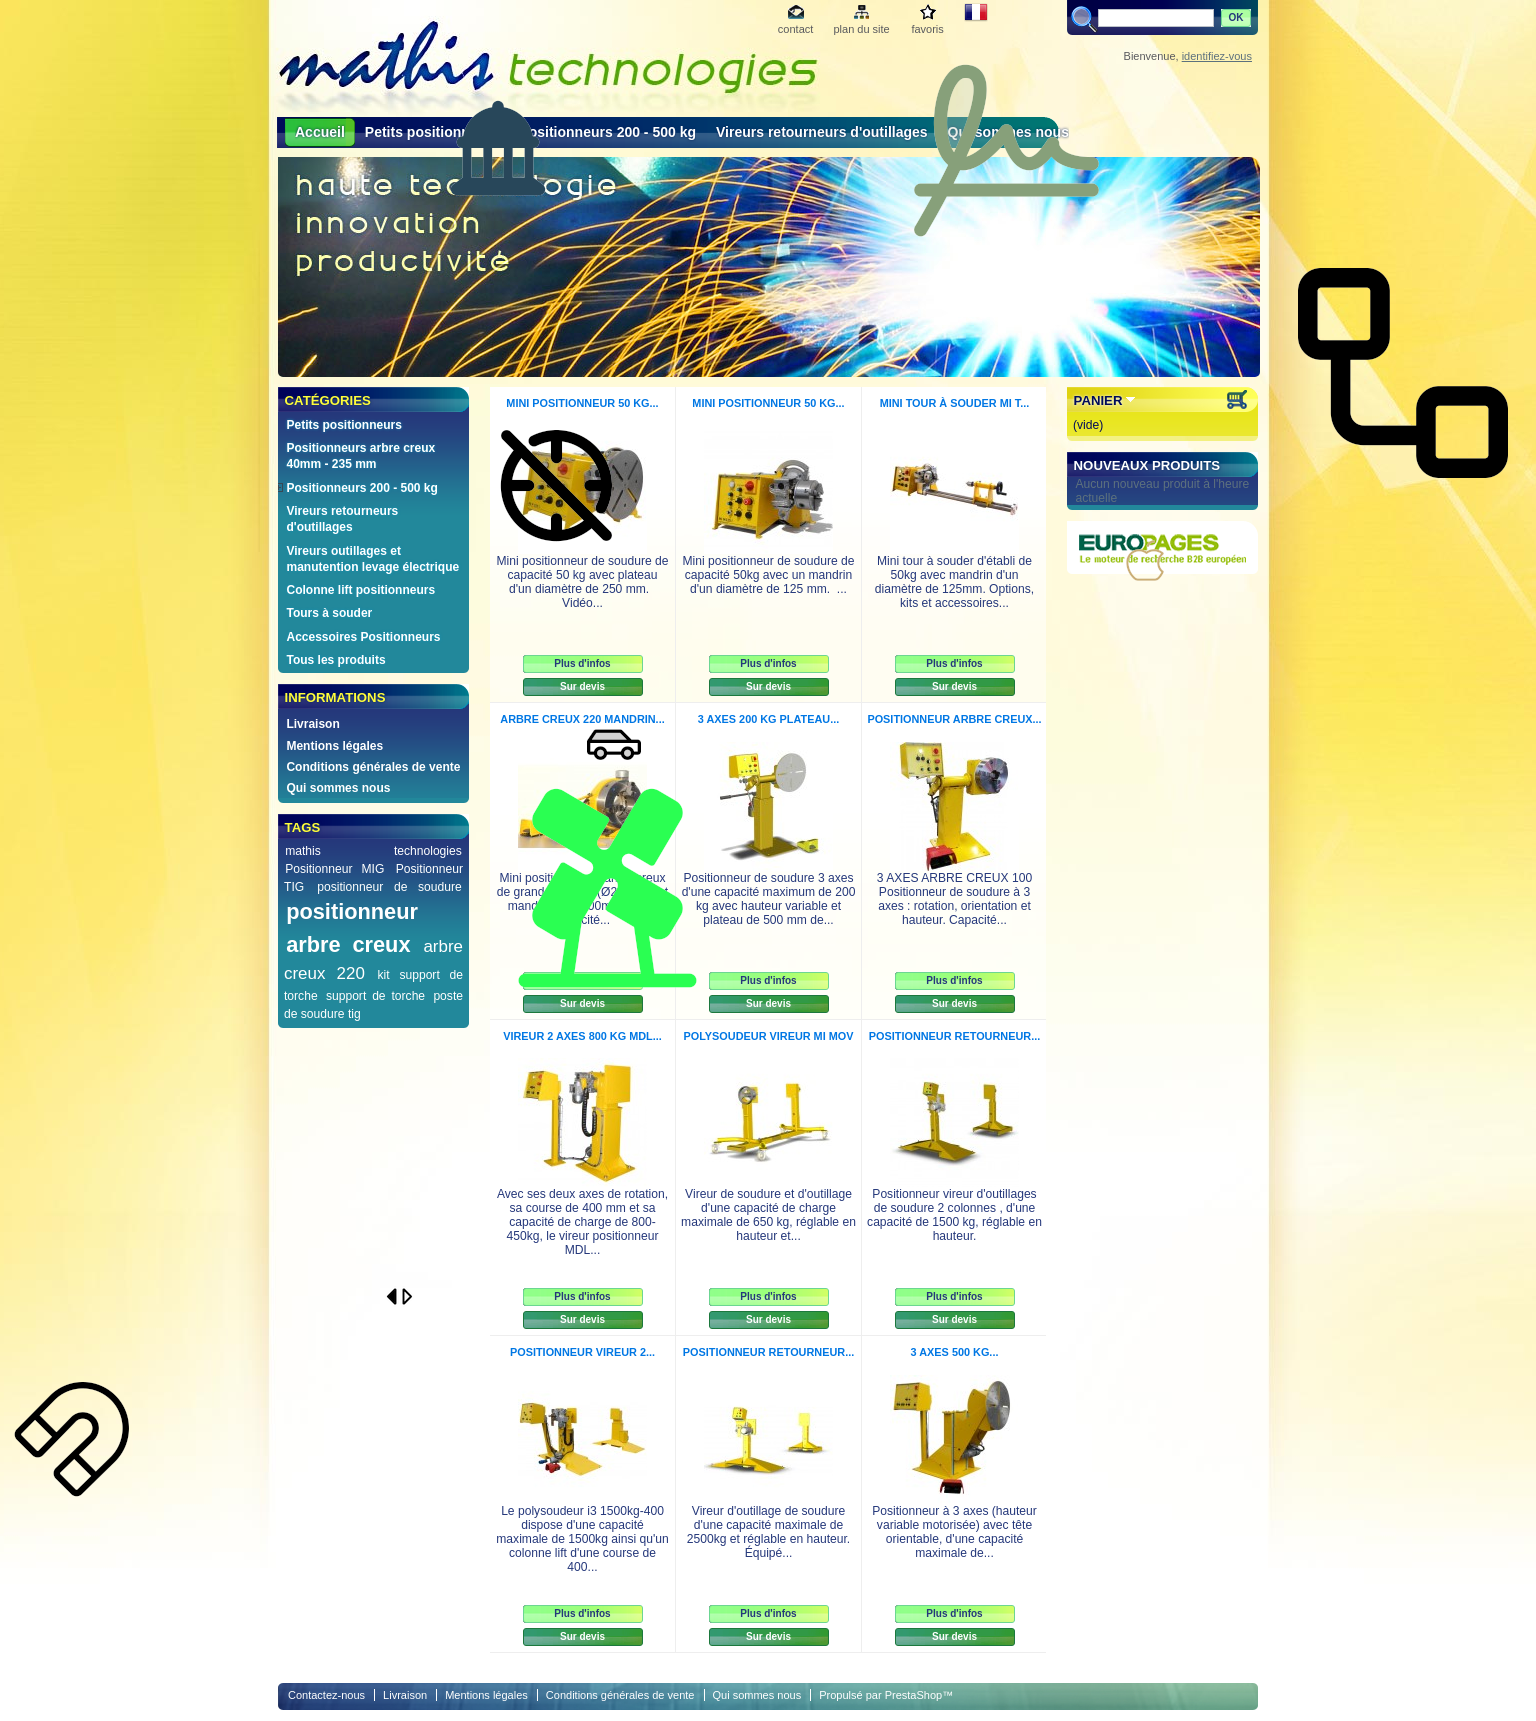  Describe the element at coordinates (399, 1296) in the screenshot. I see `switch to the right panel or view` at that location.